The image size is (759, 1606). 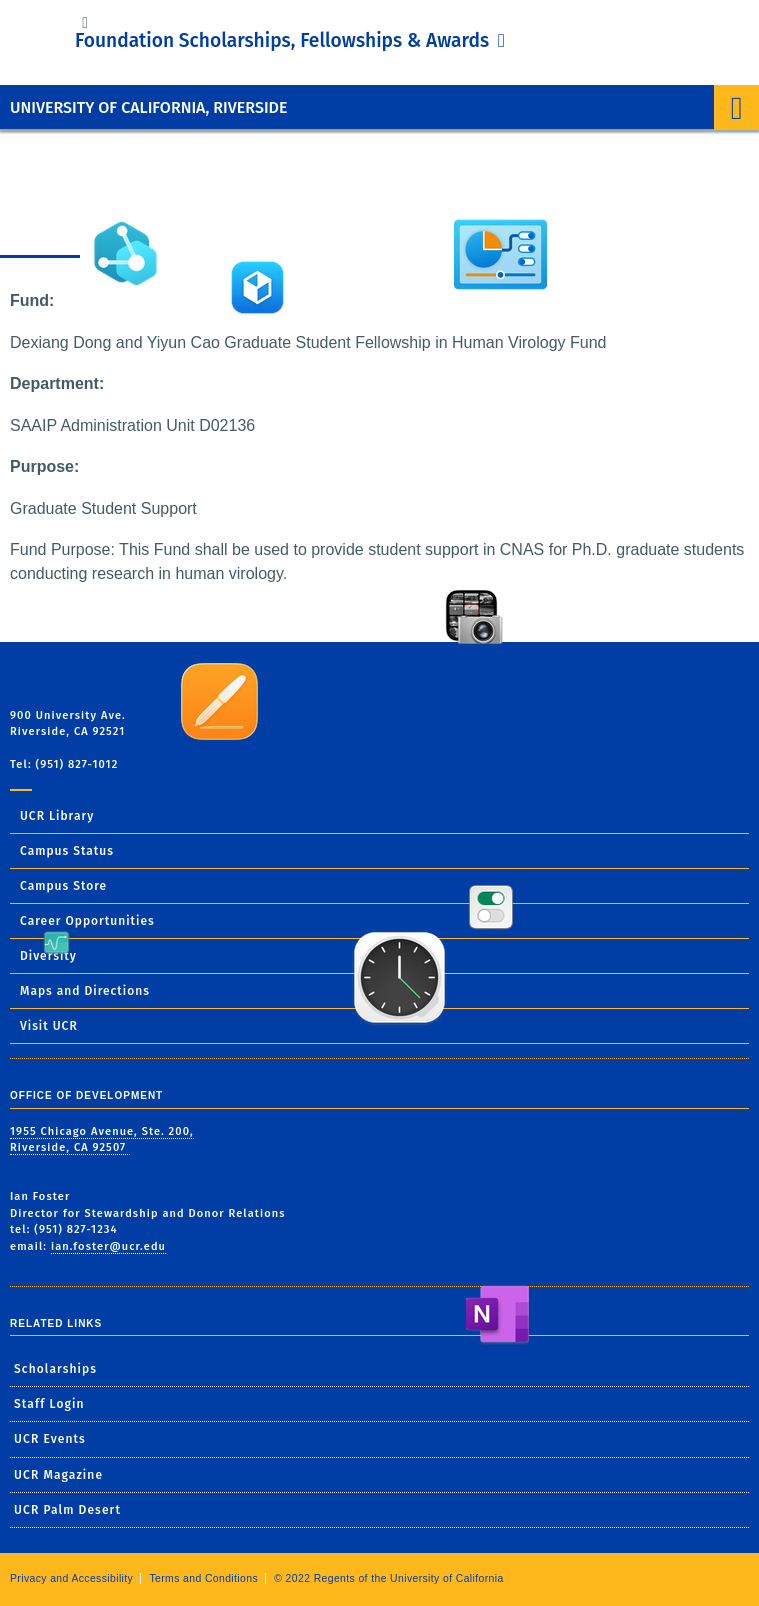 I want to click on open go for it productivity app, so click(x=399, y=977).